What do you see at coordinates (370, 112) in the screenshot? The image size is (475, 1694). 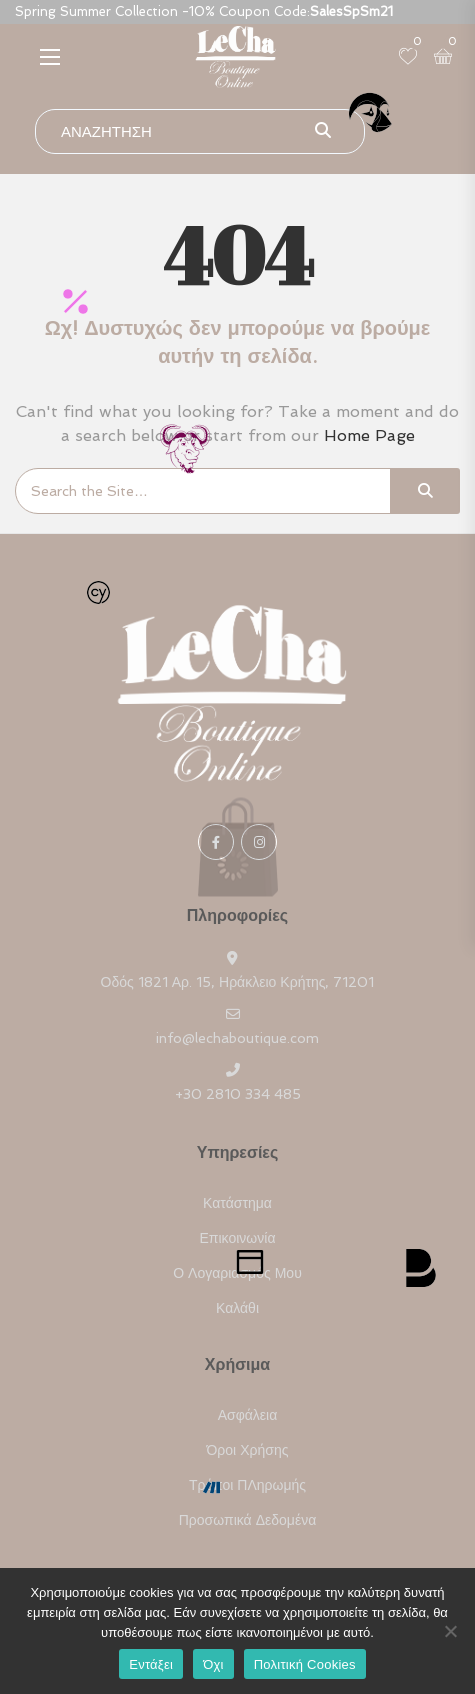 I see `prestashop e-commerce platform logo` at bounding box center [370, 112].